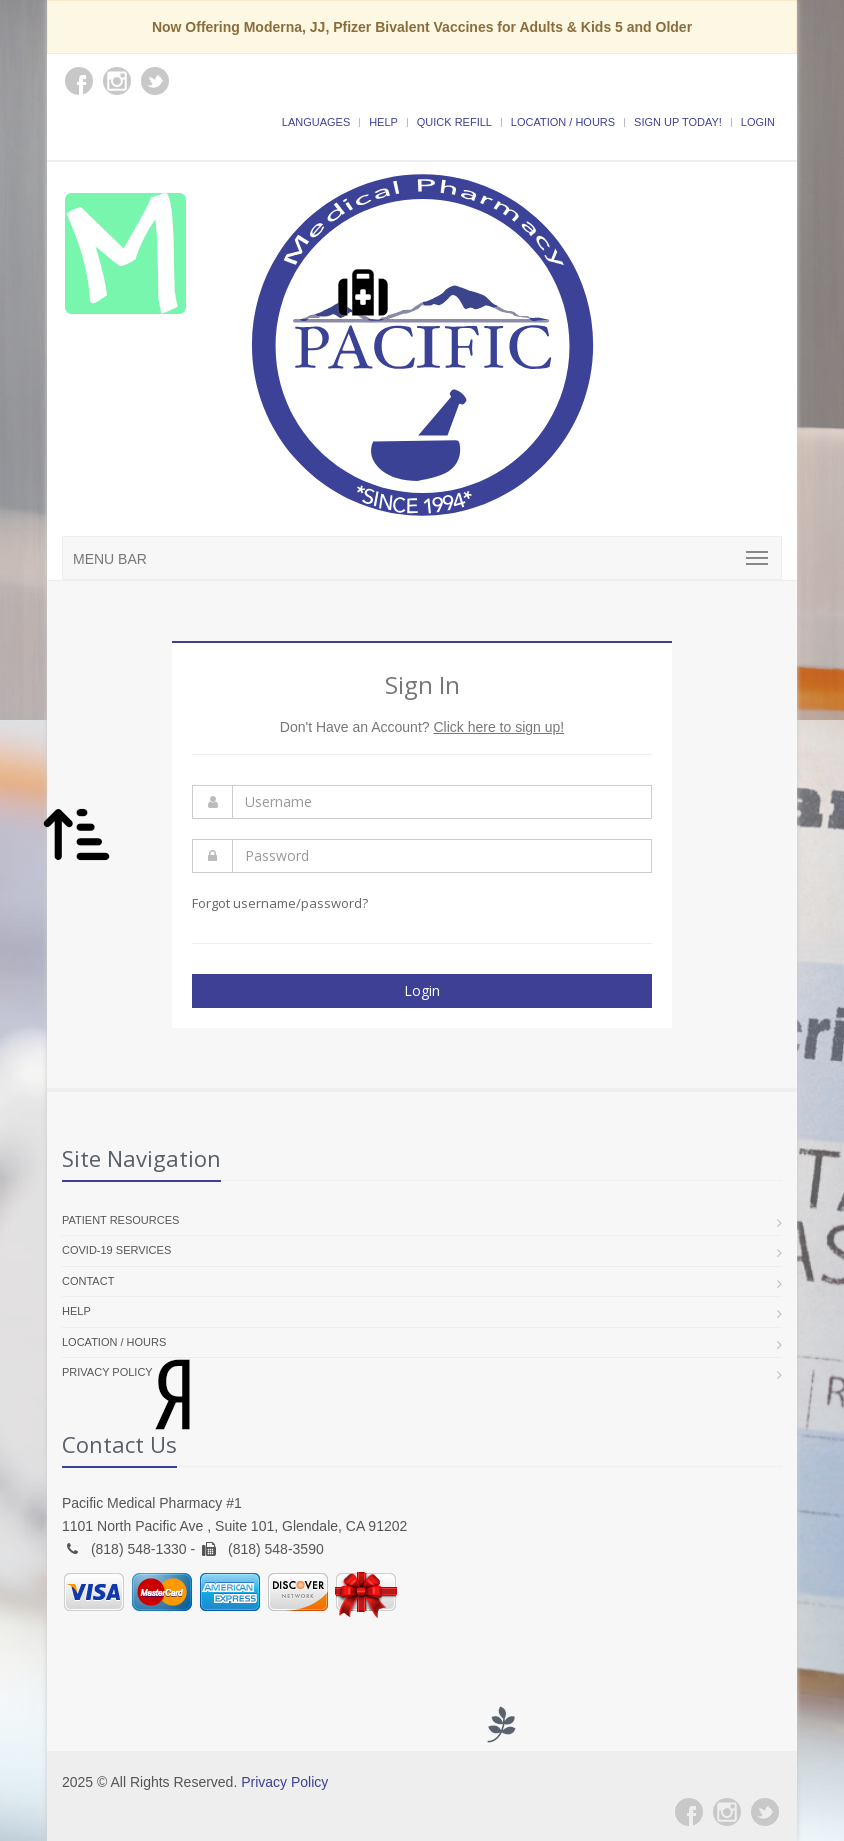 This screenshot has width=844, height=1841. What do you see at coordinates (363, 294) in the screenshot?
I see `access medical or health-related information` at bounding box center [363, 294].